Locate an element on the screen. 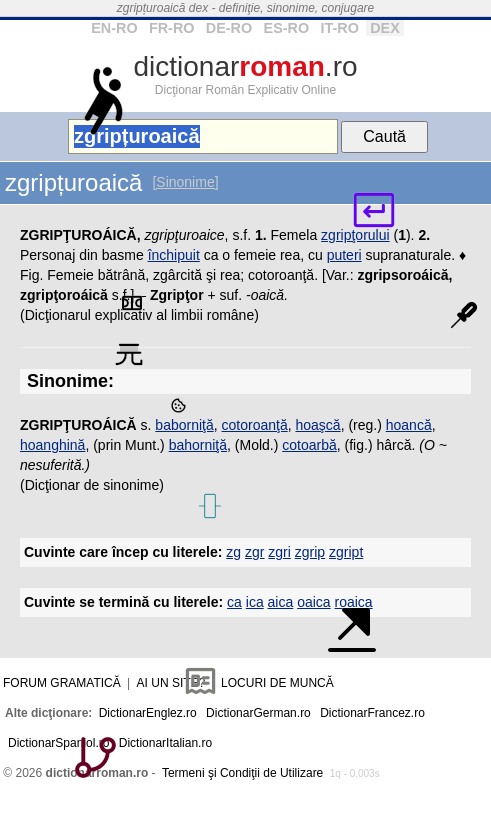 This screenshot has height=819, width=491. access handball sports content is located at coordinates (103, 100).